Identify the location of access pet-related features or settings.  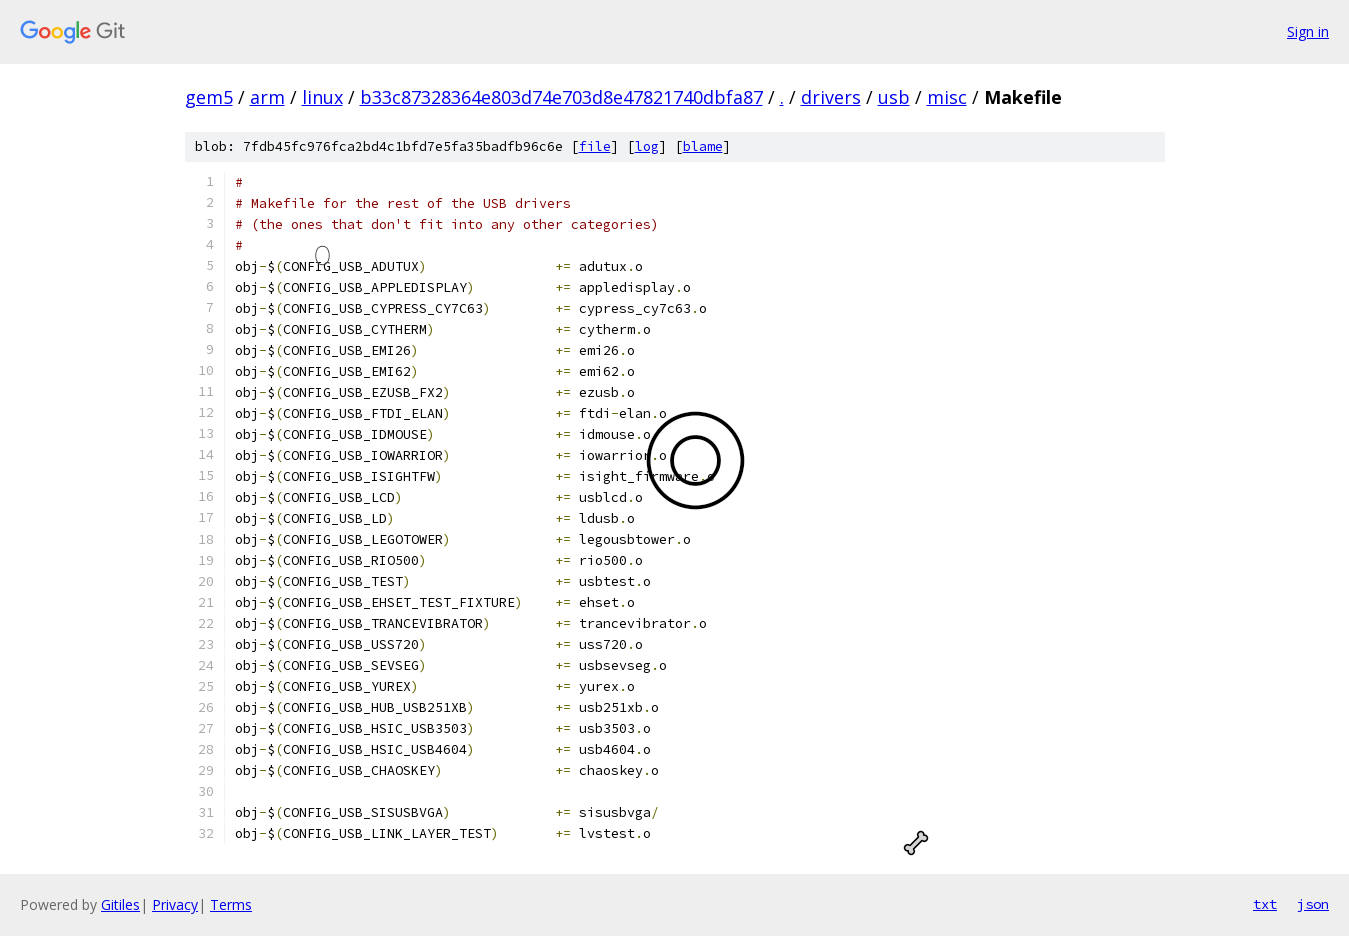
(916, 843).